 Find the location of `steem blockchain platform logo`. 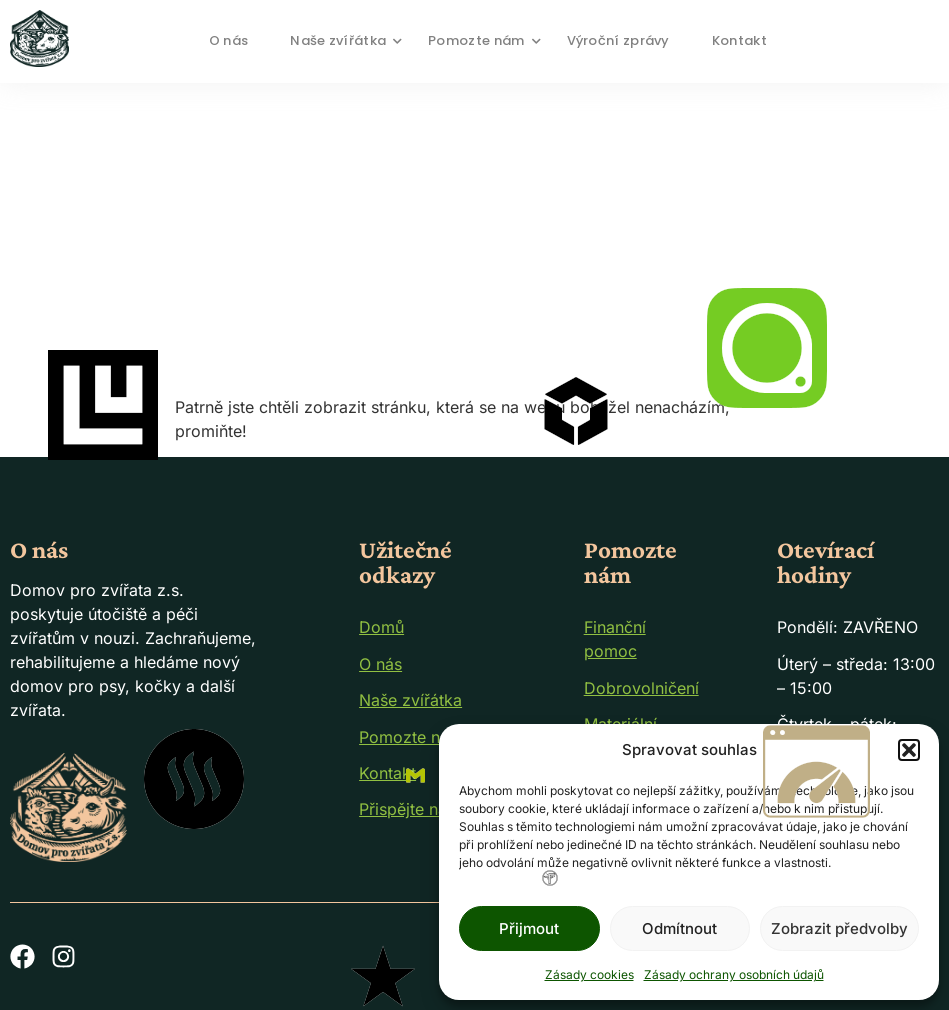

steem blockchain platform logo is located at coordinates (194, 779).